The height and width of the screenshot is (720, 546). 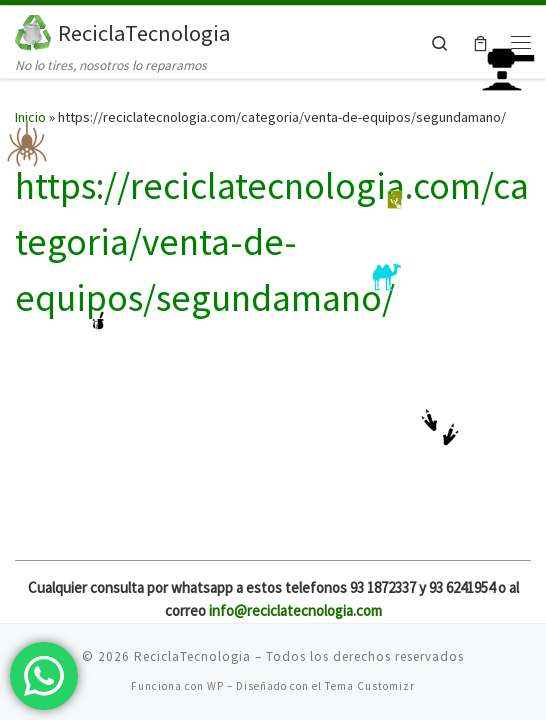 What do you see at coordinates (440, 427) in the screenshot?
I see `indicates dinosaur or velociraptor content in a game` at bounding box center [440, 427].